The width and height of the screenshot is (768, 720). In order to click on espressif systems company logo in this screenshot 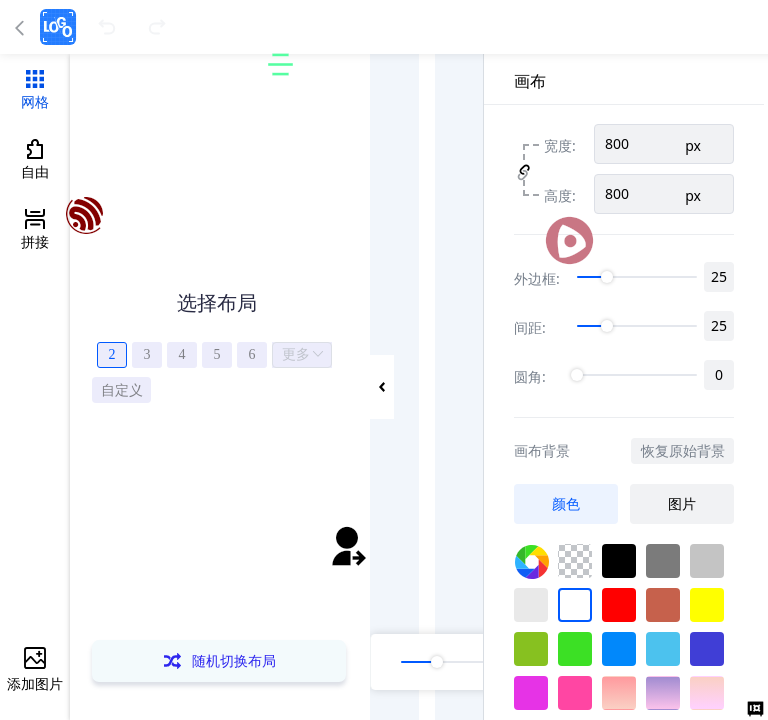, I will do `click(84, 215)`.